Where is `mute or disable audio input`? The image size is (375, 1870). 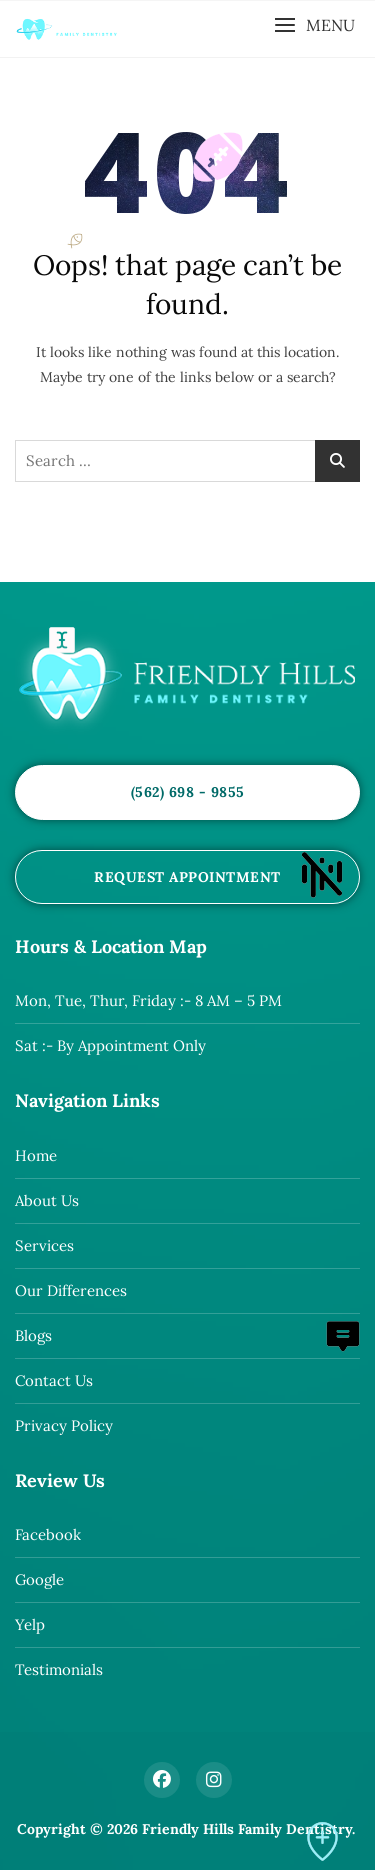 mute or disable audio input is located at coordinates (322, 874).